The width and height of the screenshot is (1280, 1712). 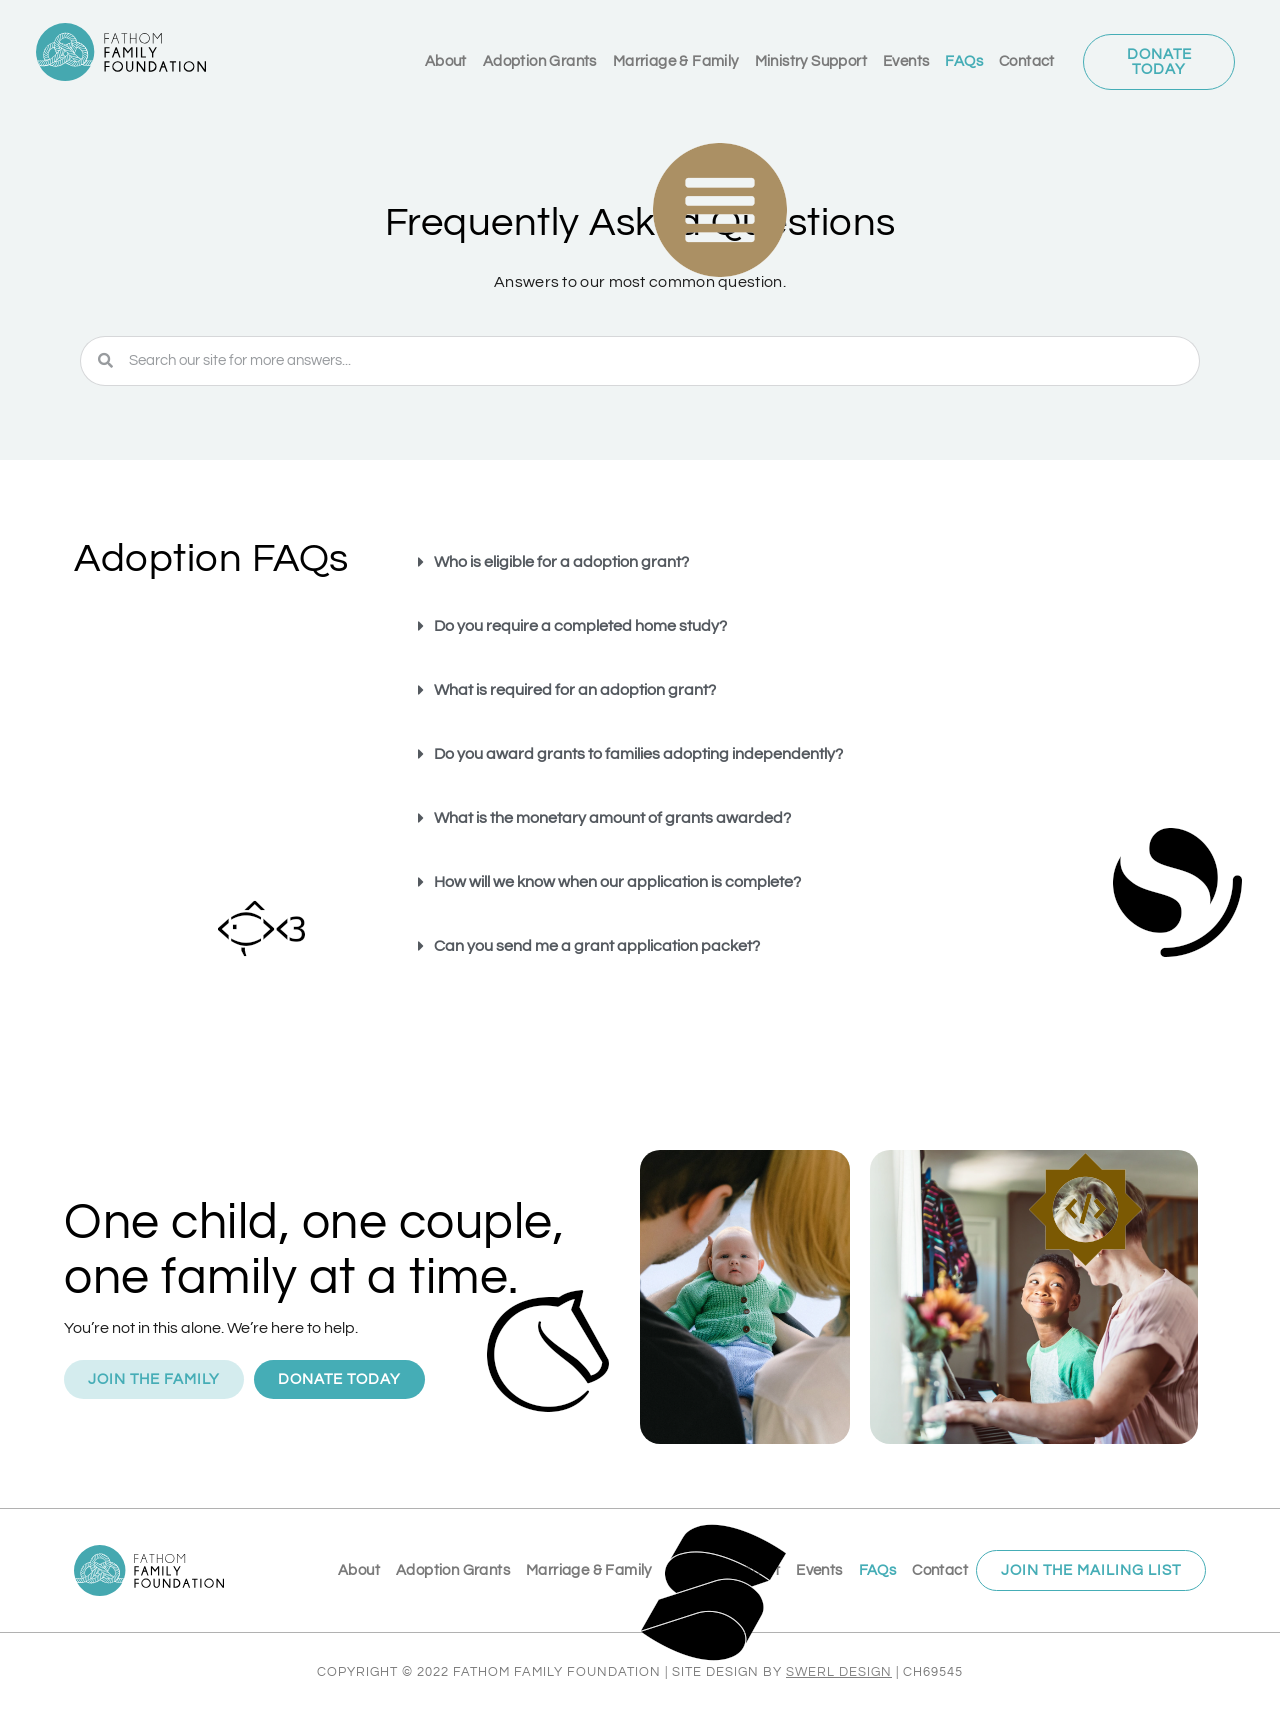 What do you see at coordinates (548, 1351) in the screenshot?
I see `open the lichess chess platform` at bounding box center [548, 1351].